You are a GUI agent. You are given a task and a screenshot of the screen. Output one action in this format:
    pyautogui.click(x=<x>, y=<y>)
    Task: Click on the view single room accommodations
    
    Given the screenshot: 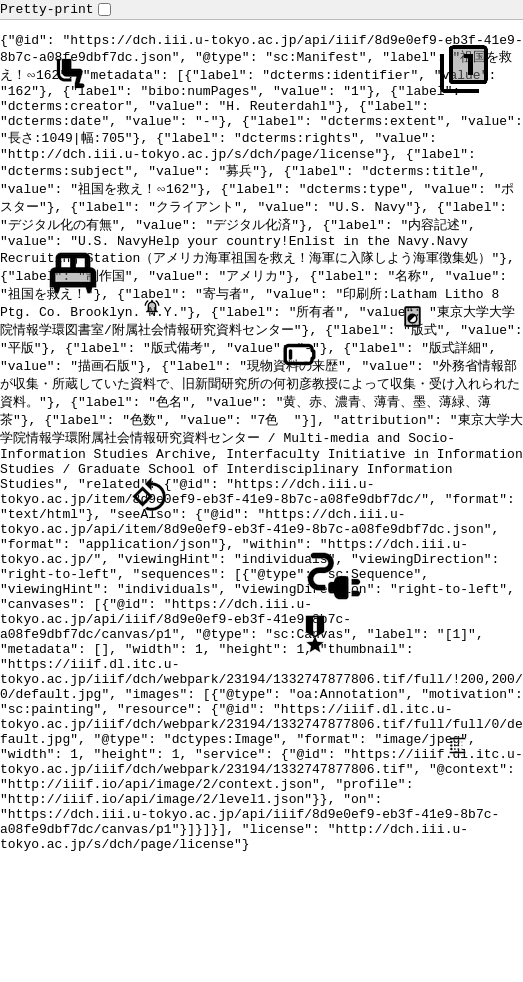 What is the action you would take?
    pyautogui.click(x=73, y=273)
    